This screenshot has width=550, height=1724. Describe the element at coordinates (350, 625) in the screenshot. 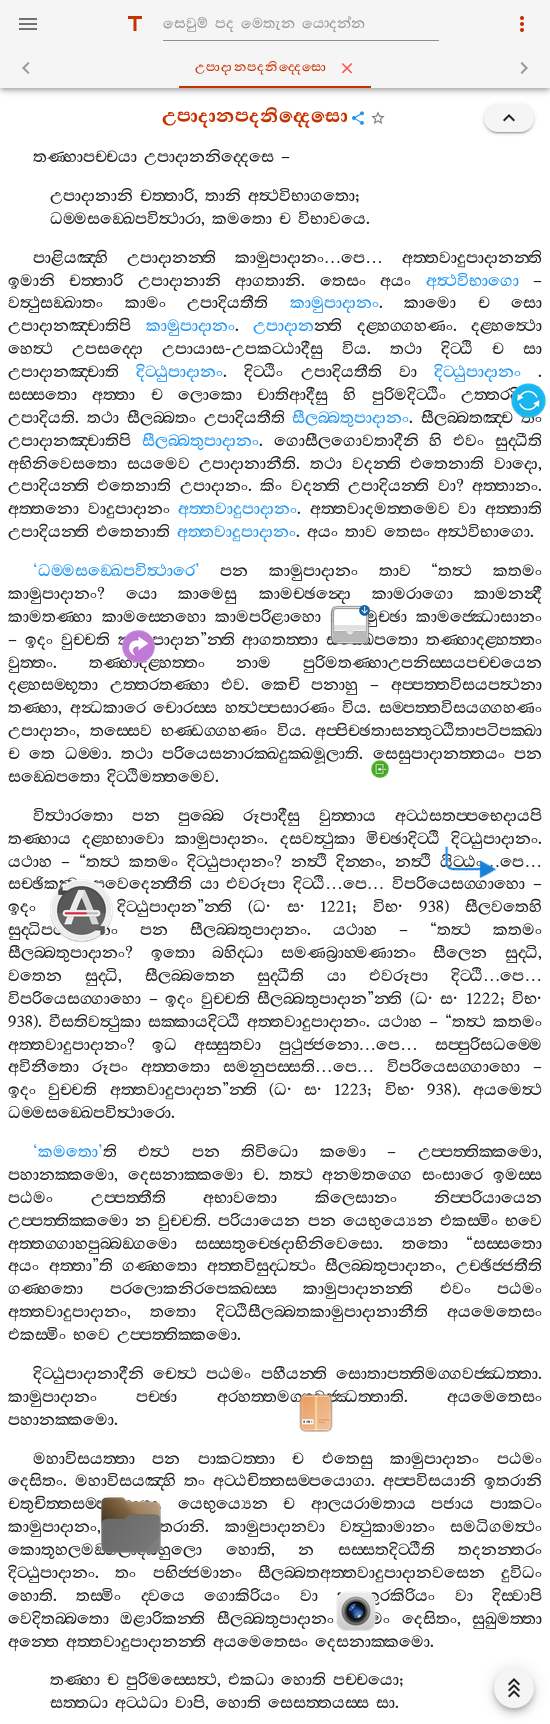

I see `open your email inbox` at that location.